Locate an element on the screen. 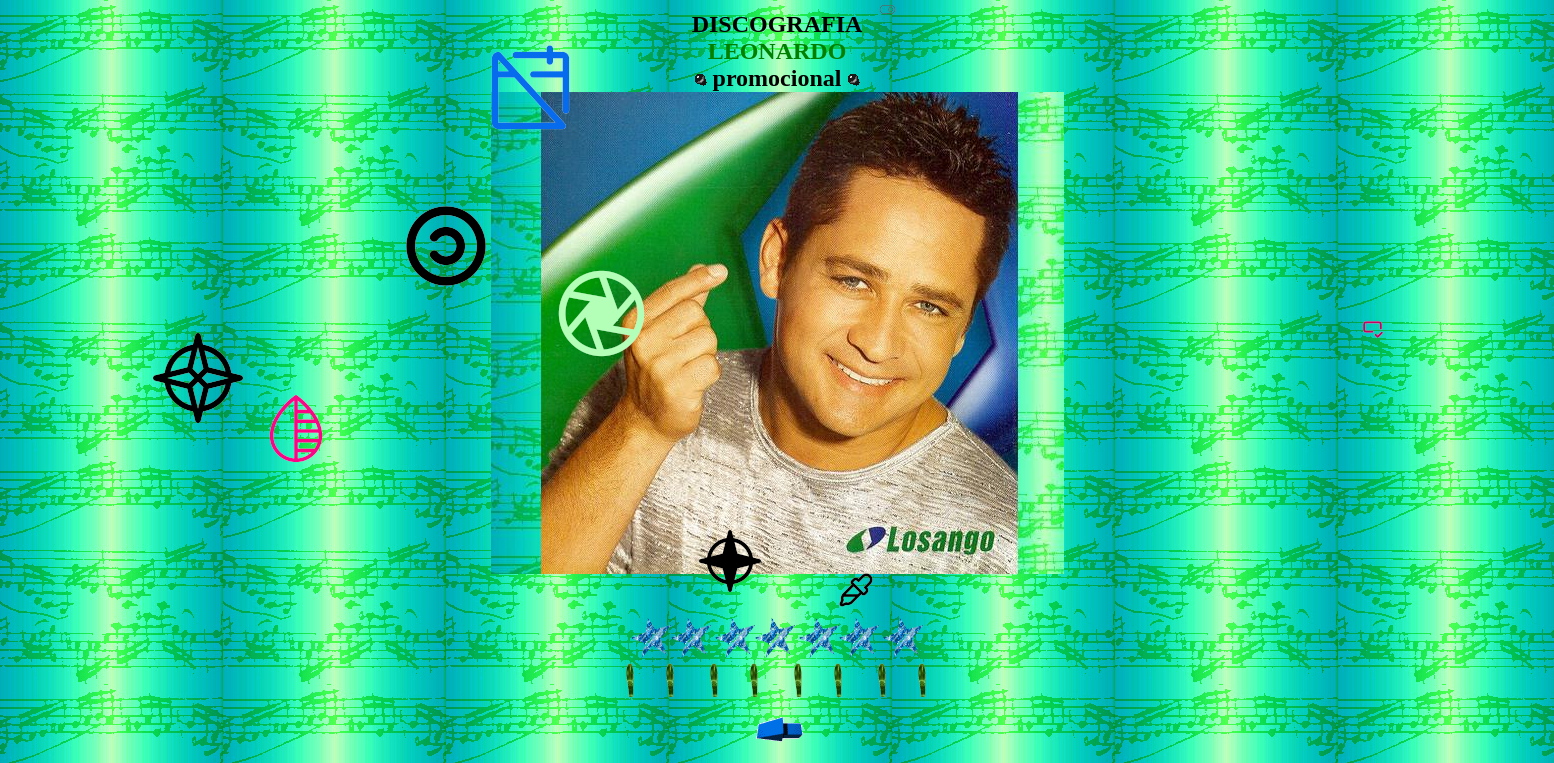 The image size is (1554, 763). sample a color from the canvas is located at coordinates (856, 590).